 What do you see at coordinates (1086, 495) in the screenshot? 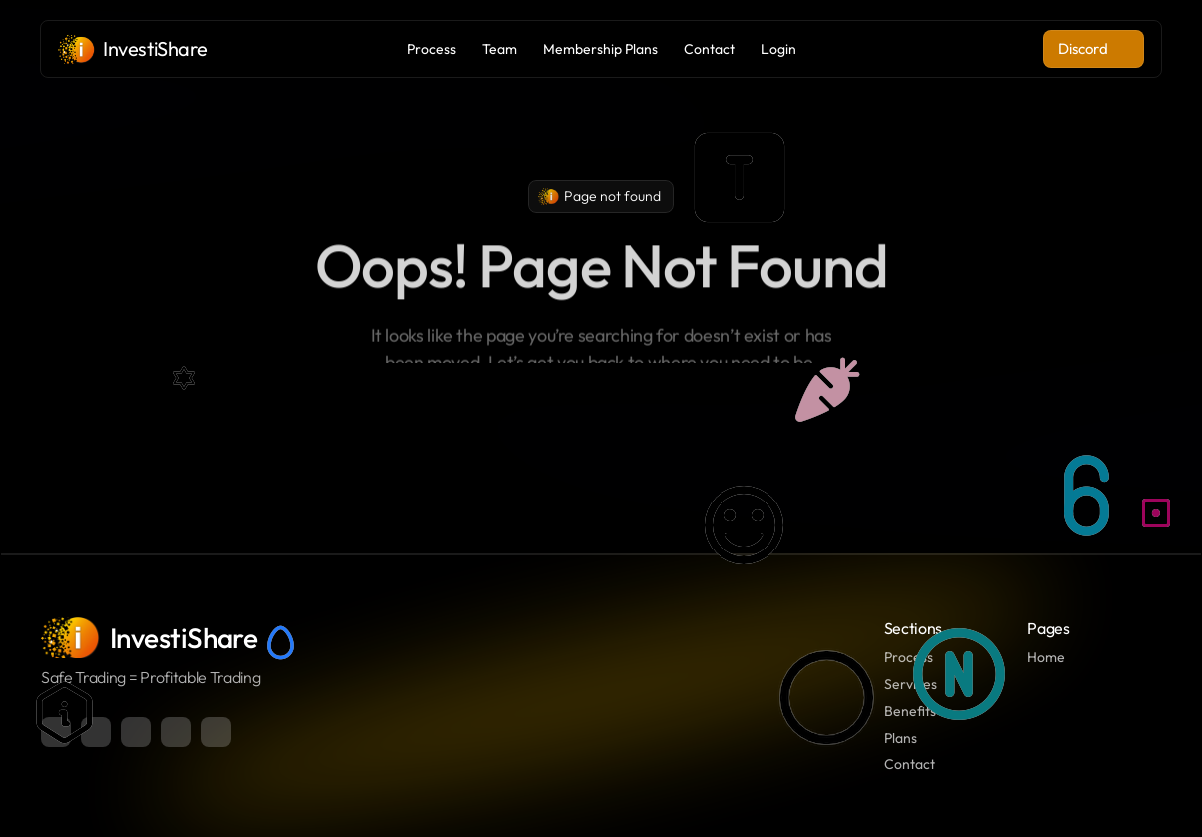
I see `indicates step 6 in a multi-step process` at bounding box center [1086, 495].